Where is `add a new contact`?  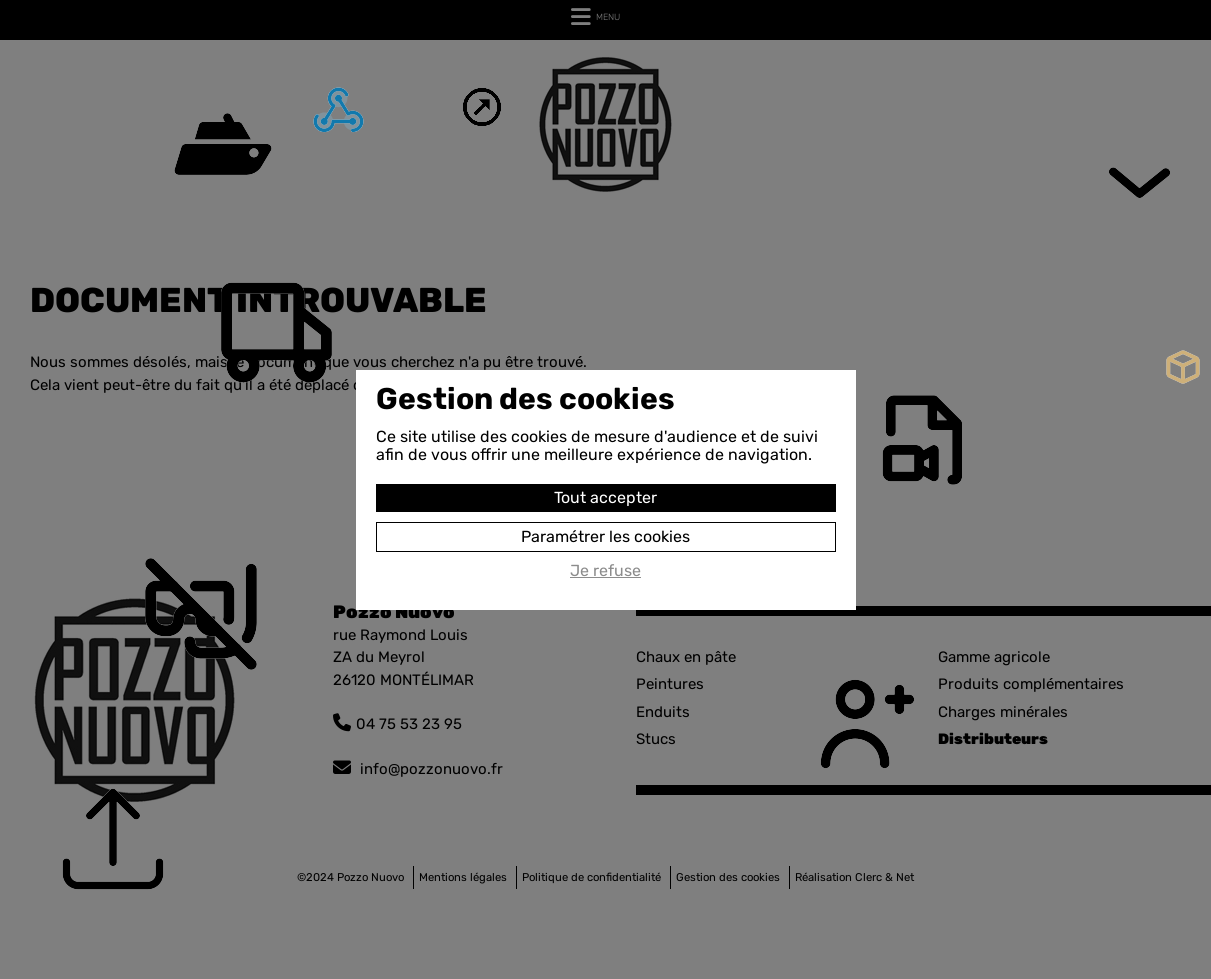
add a new contact is located at coordinates (865, 724).